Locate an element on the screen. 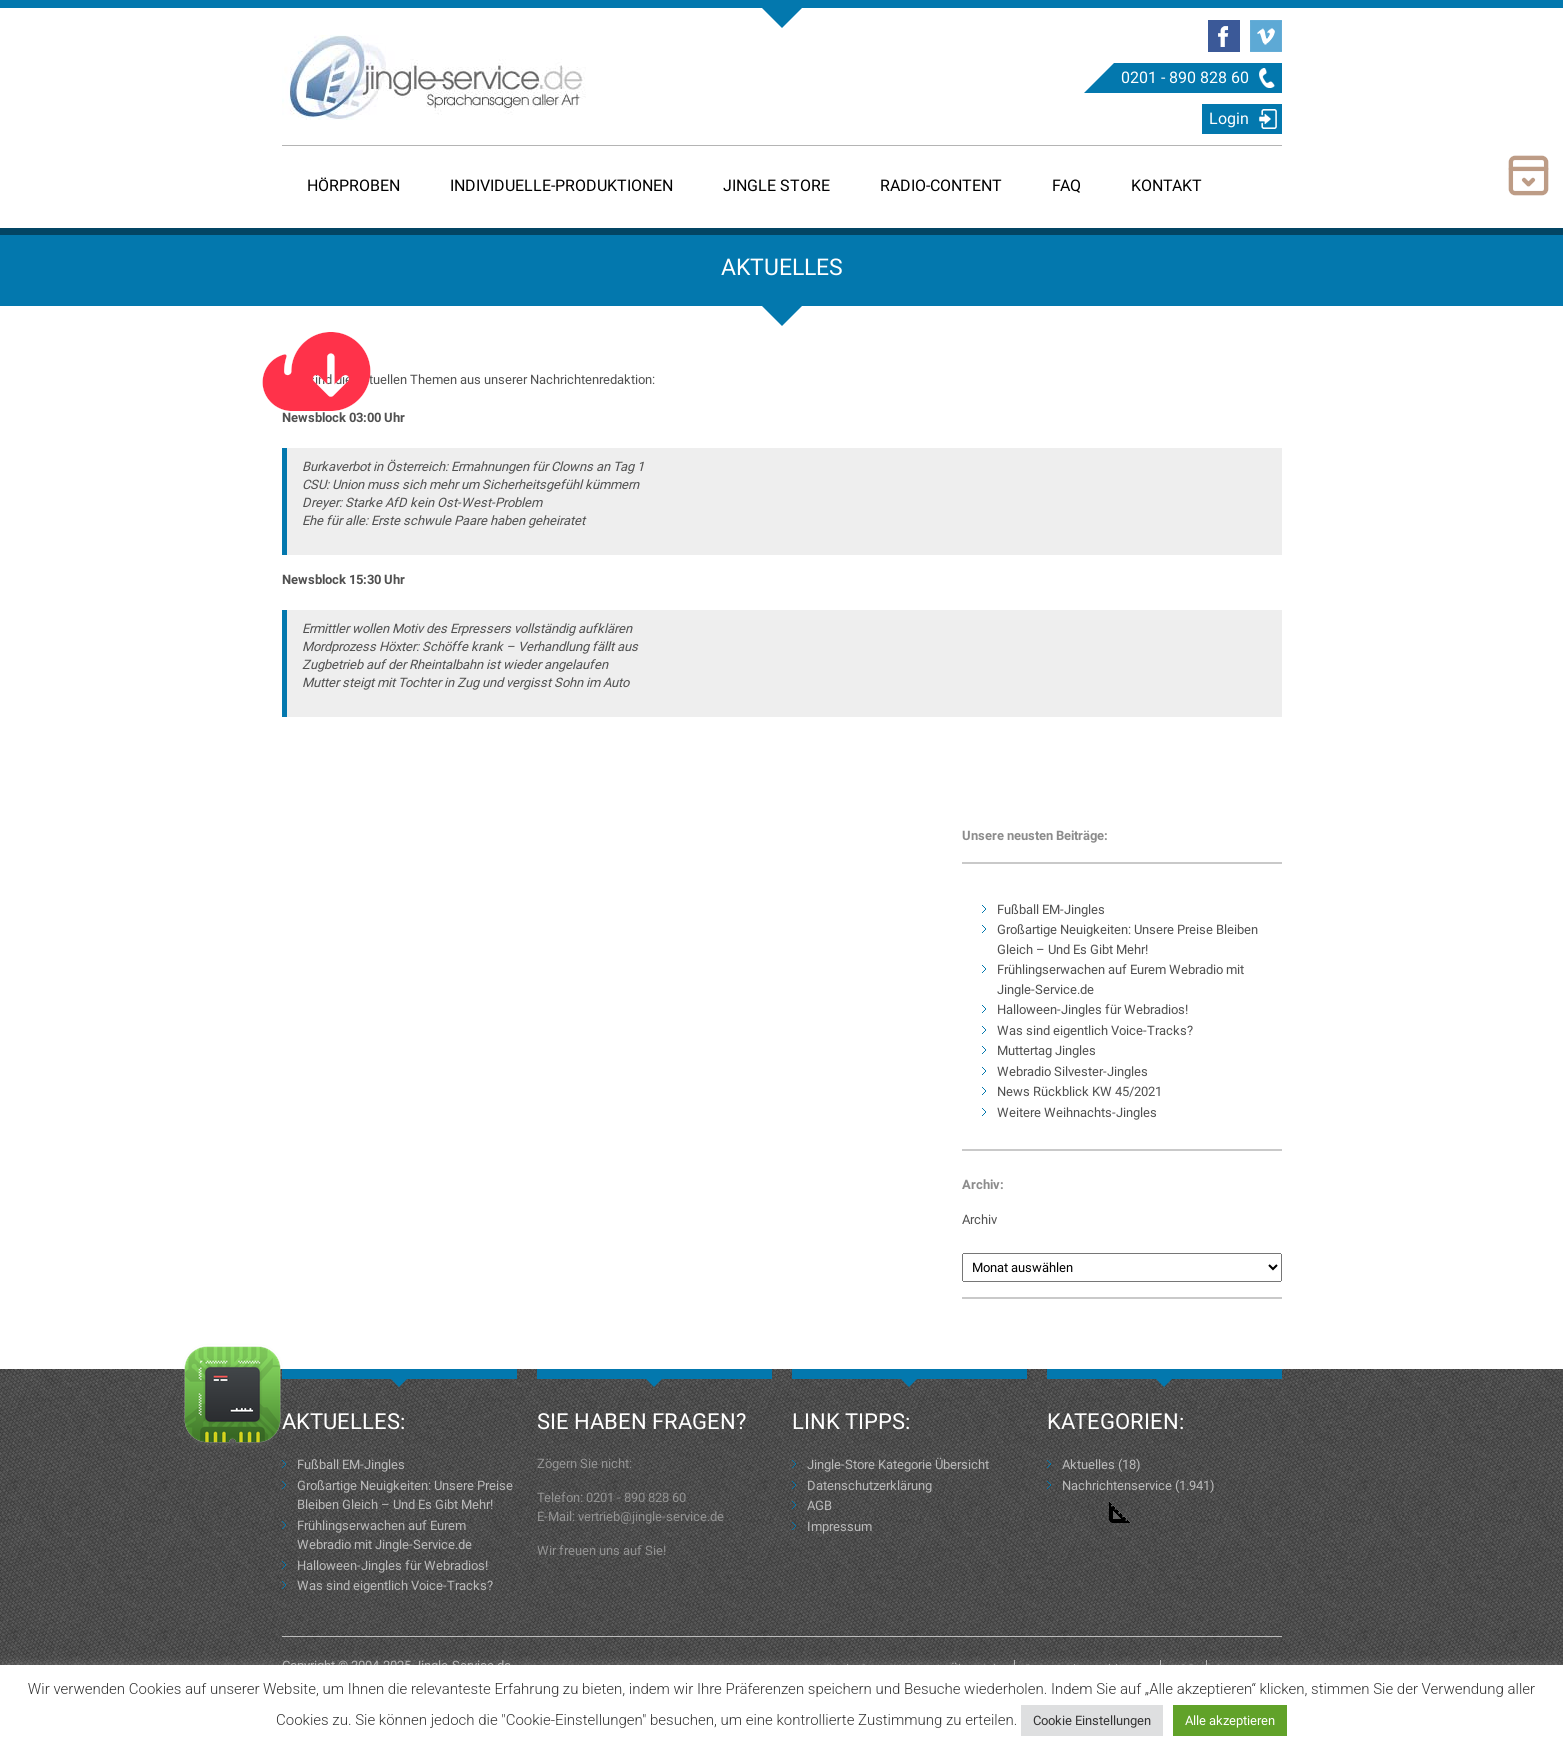 The height and width of the screenshot is (1748, 1563). download from the cloud is located at coordinates (316, 371).